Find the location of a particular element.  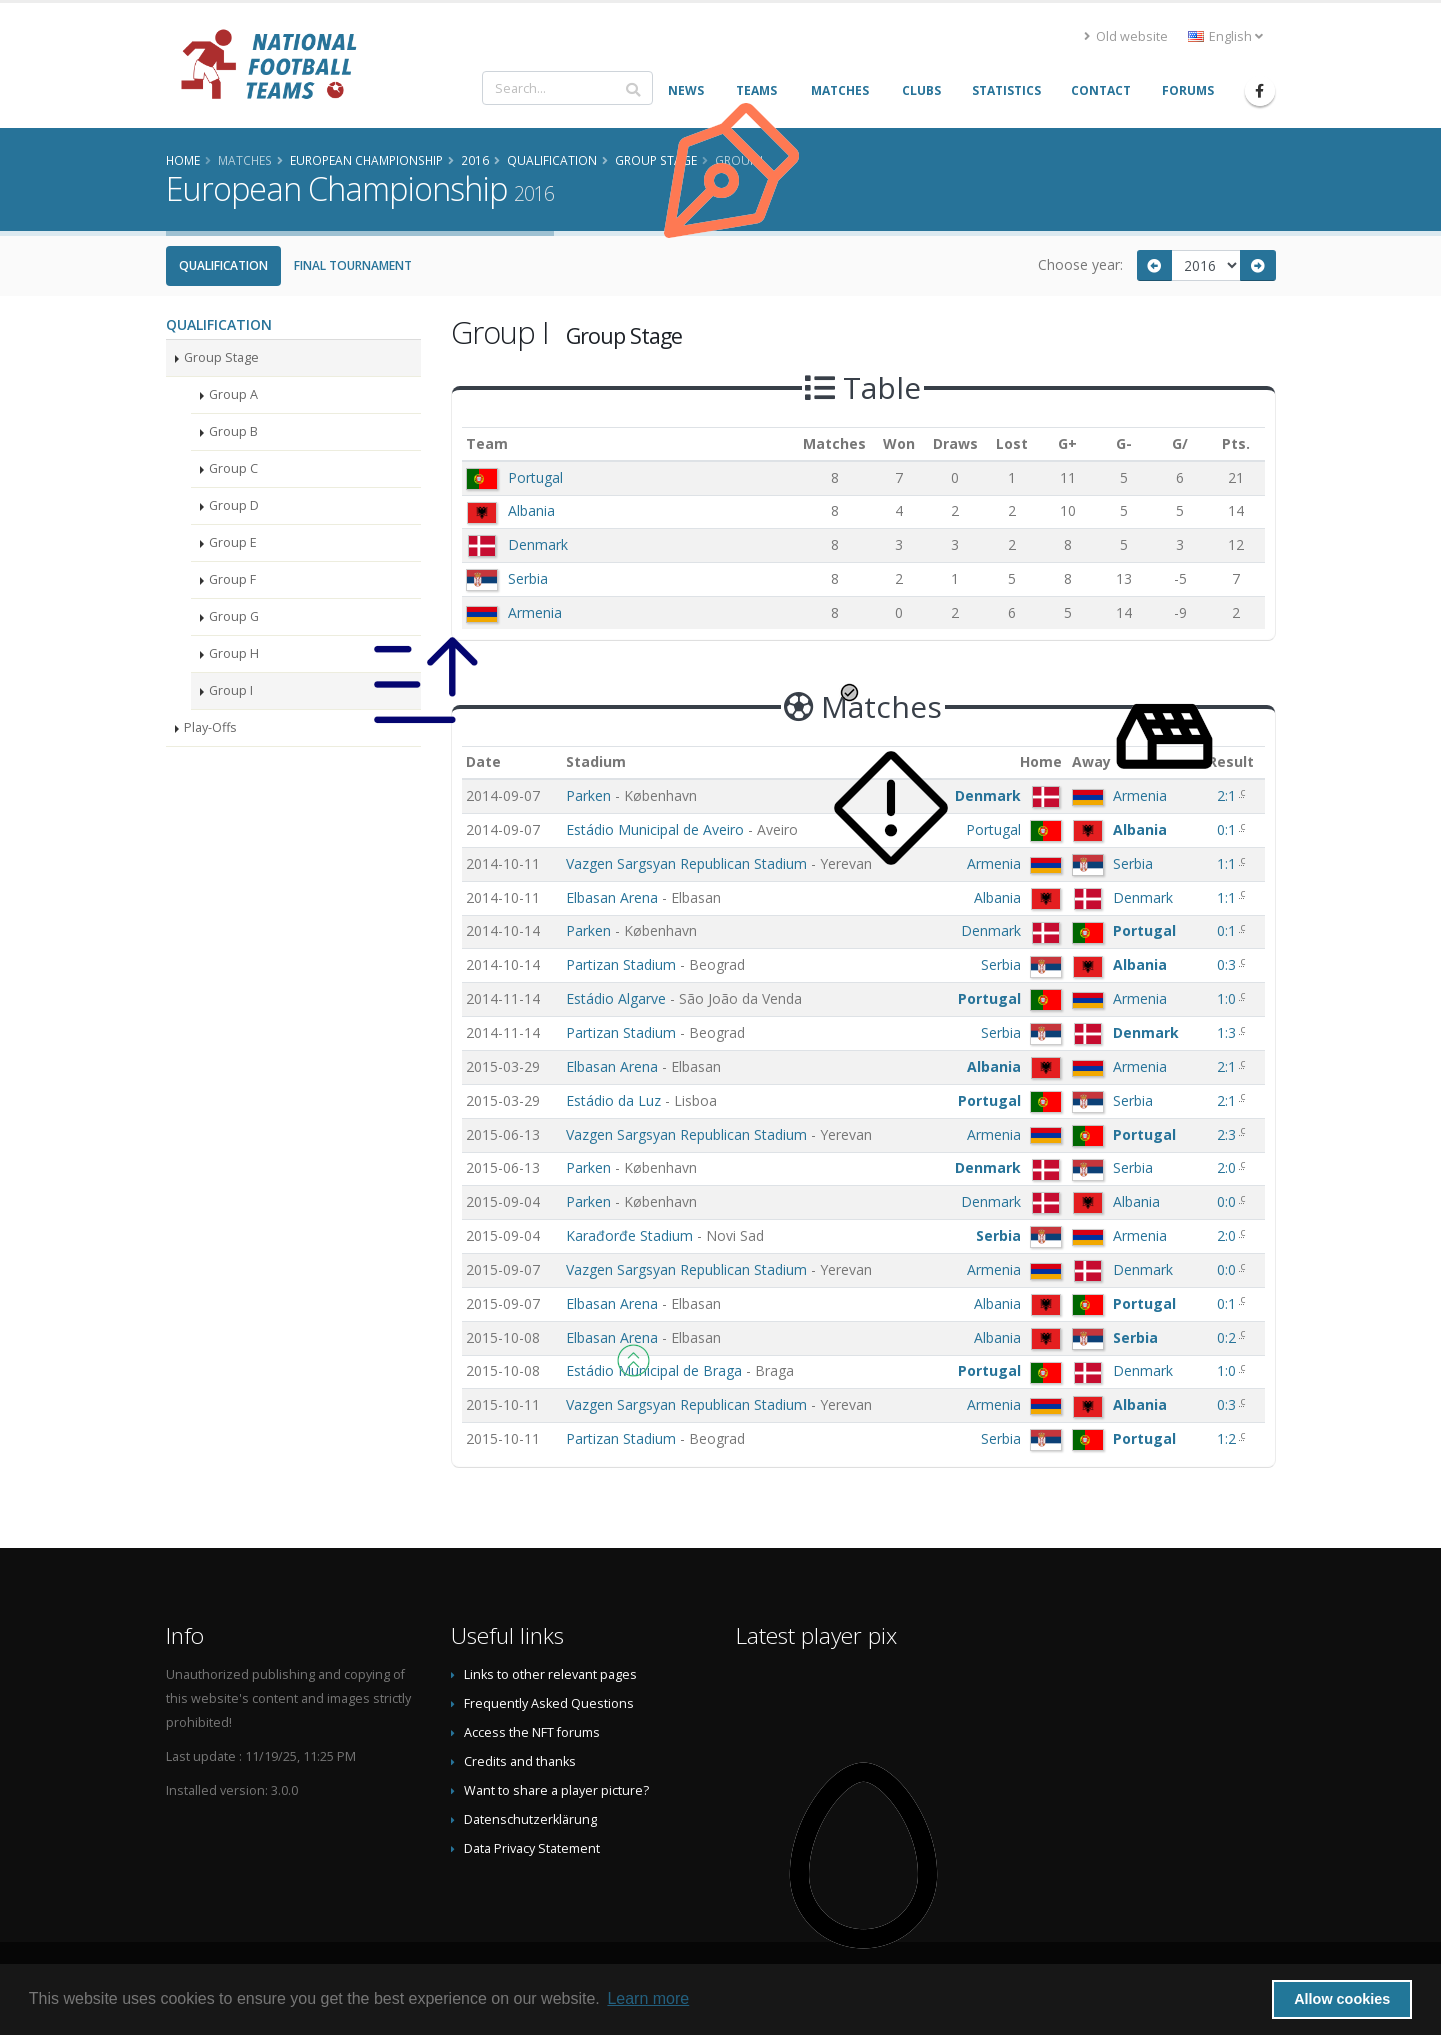

access drawing or illustration tools is located at coordinates (724, 178).